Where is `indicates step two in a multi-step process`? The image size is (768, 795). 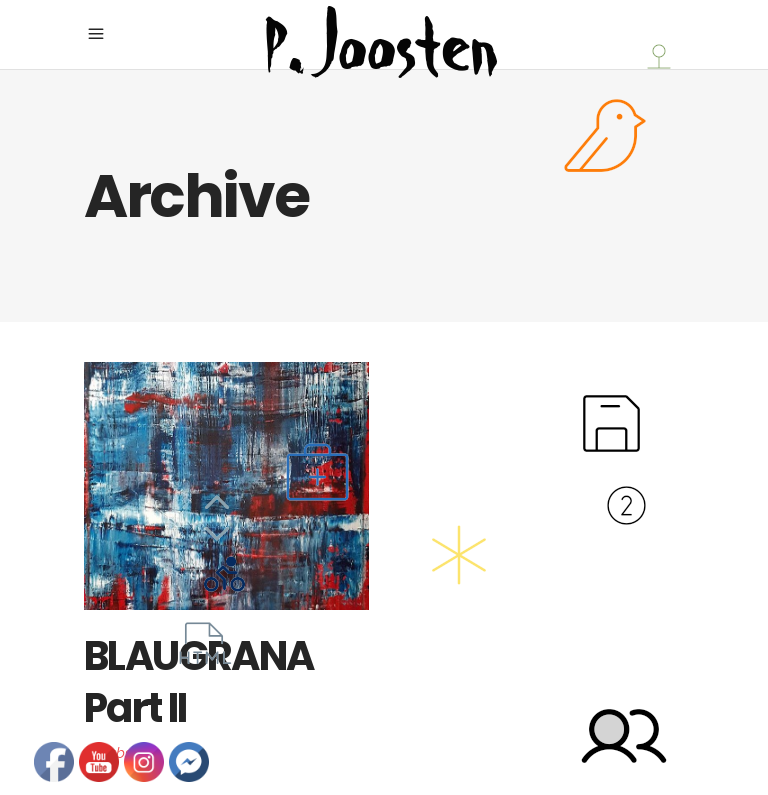
indicates step two in a multi-step process is located at coordinates (626, 505).